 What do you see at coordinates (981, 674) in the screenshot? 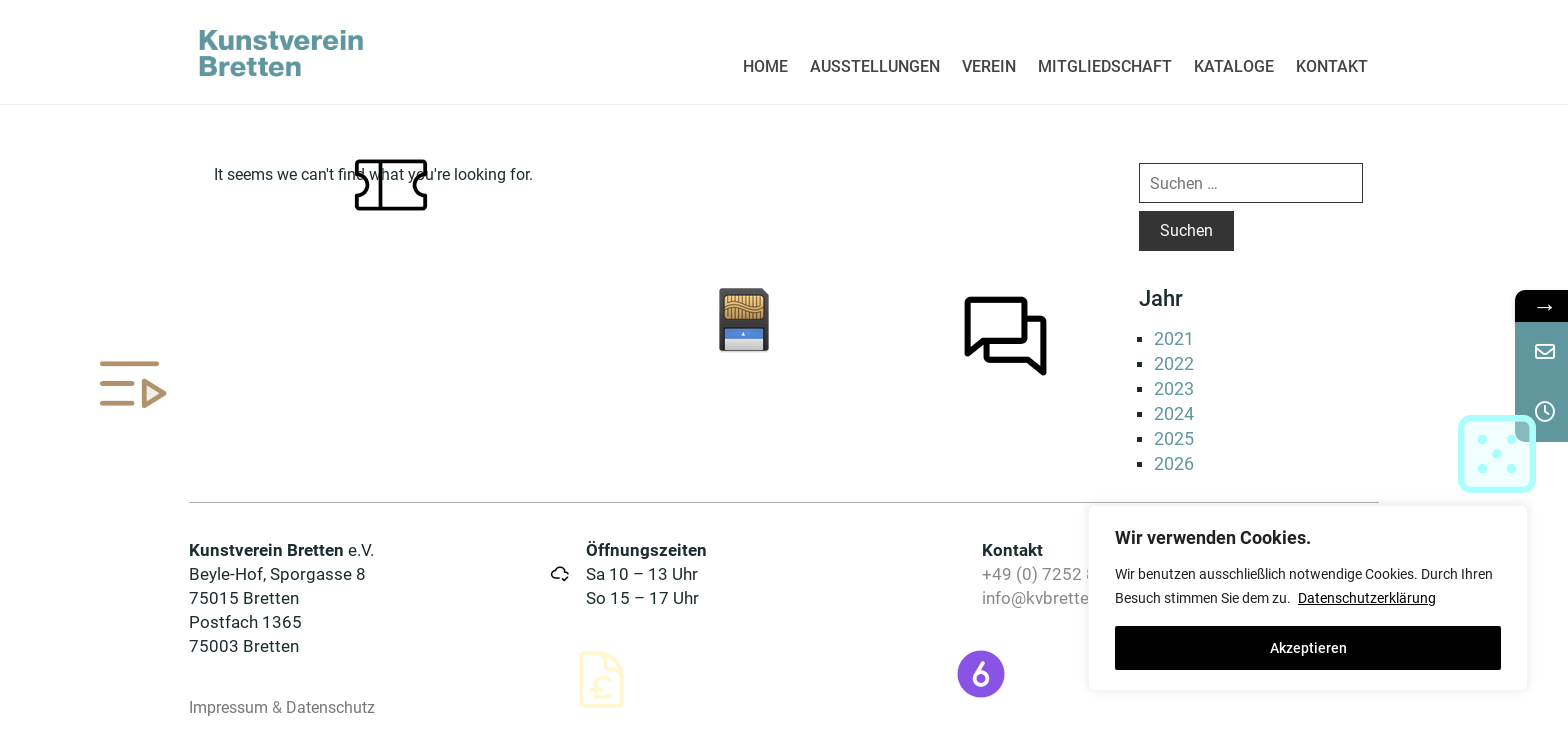
I see `indicates step 6 in a multi-step process` at bounding box center [981, 674].